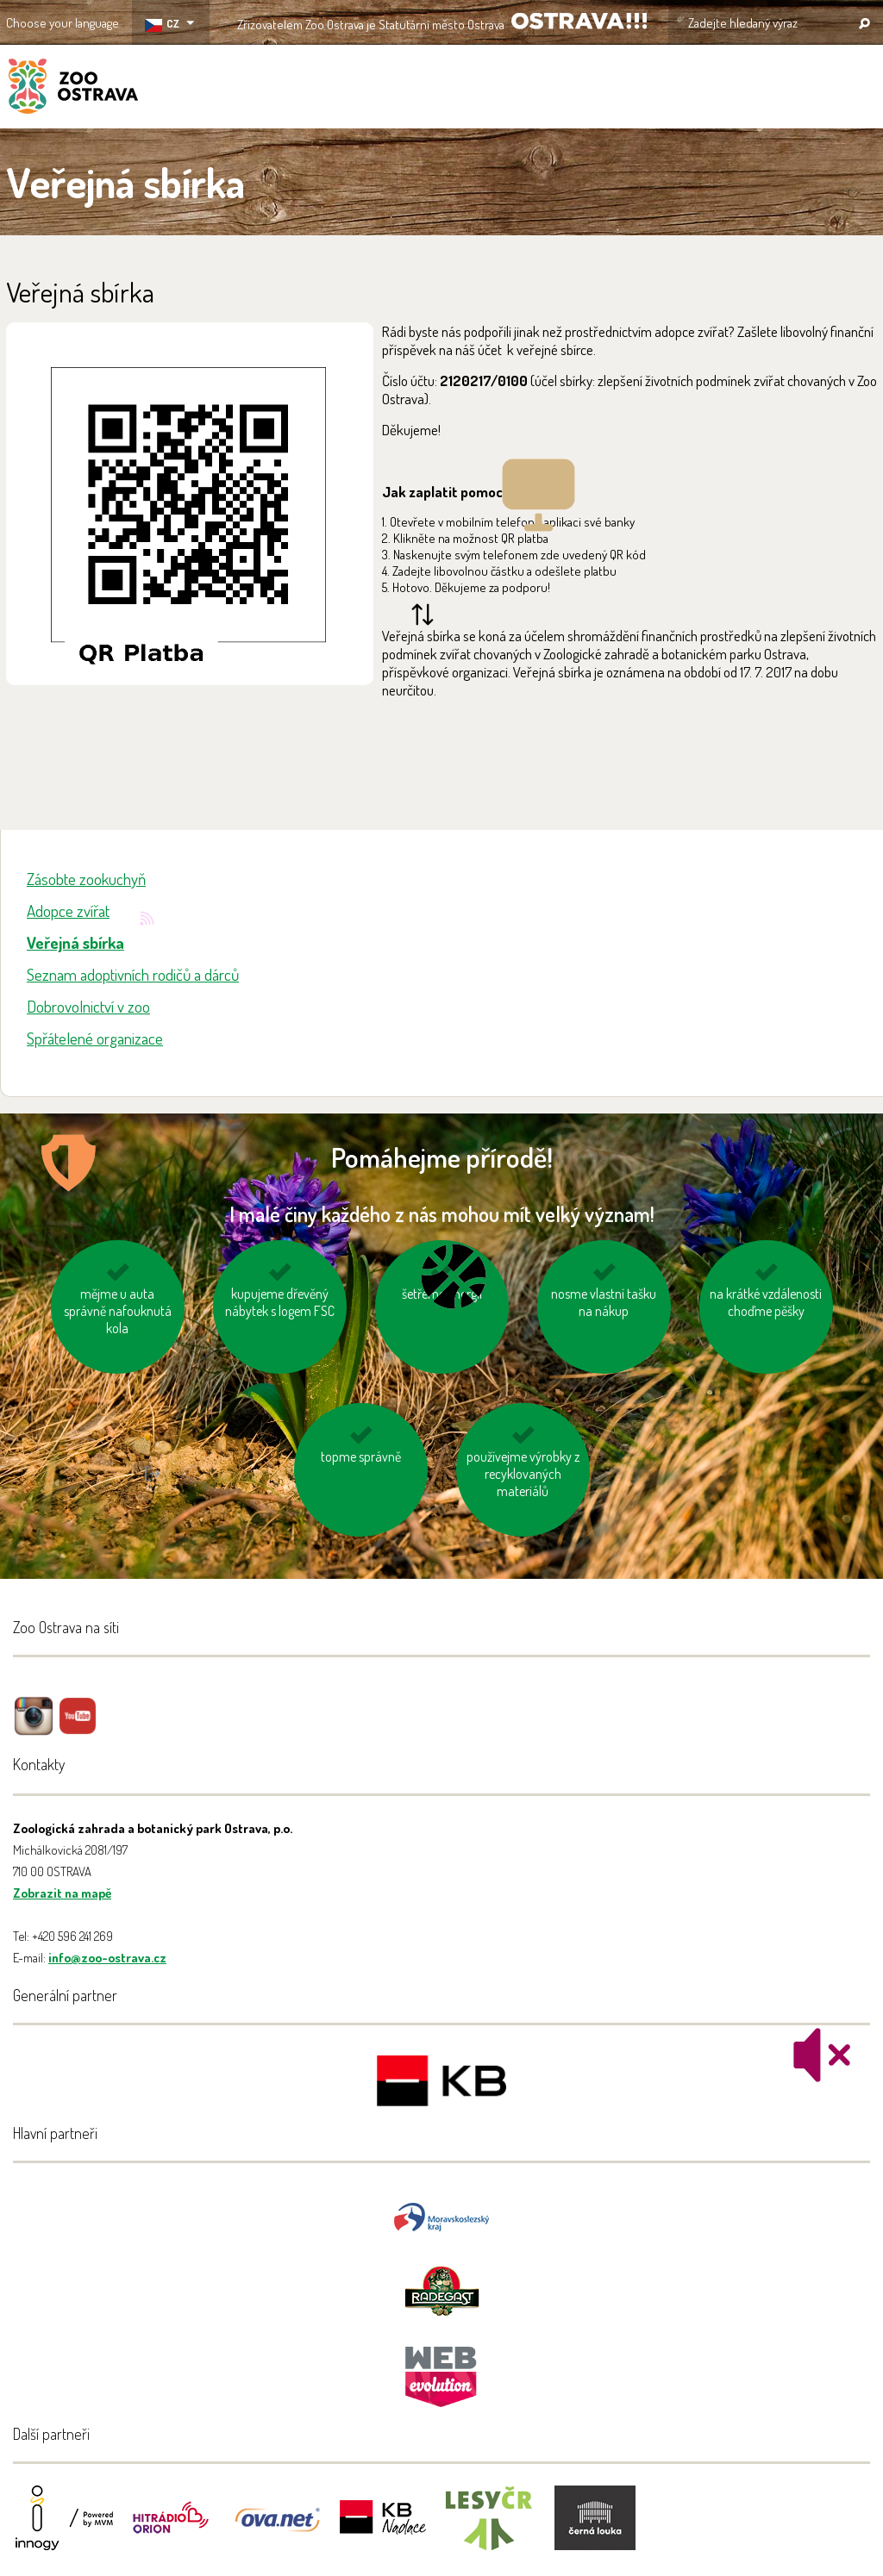 This screenshot has height=2576, width=883. I want to click on sign out of your account, so click(152, 1474).